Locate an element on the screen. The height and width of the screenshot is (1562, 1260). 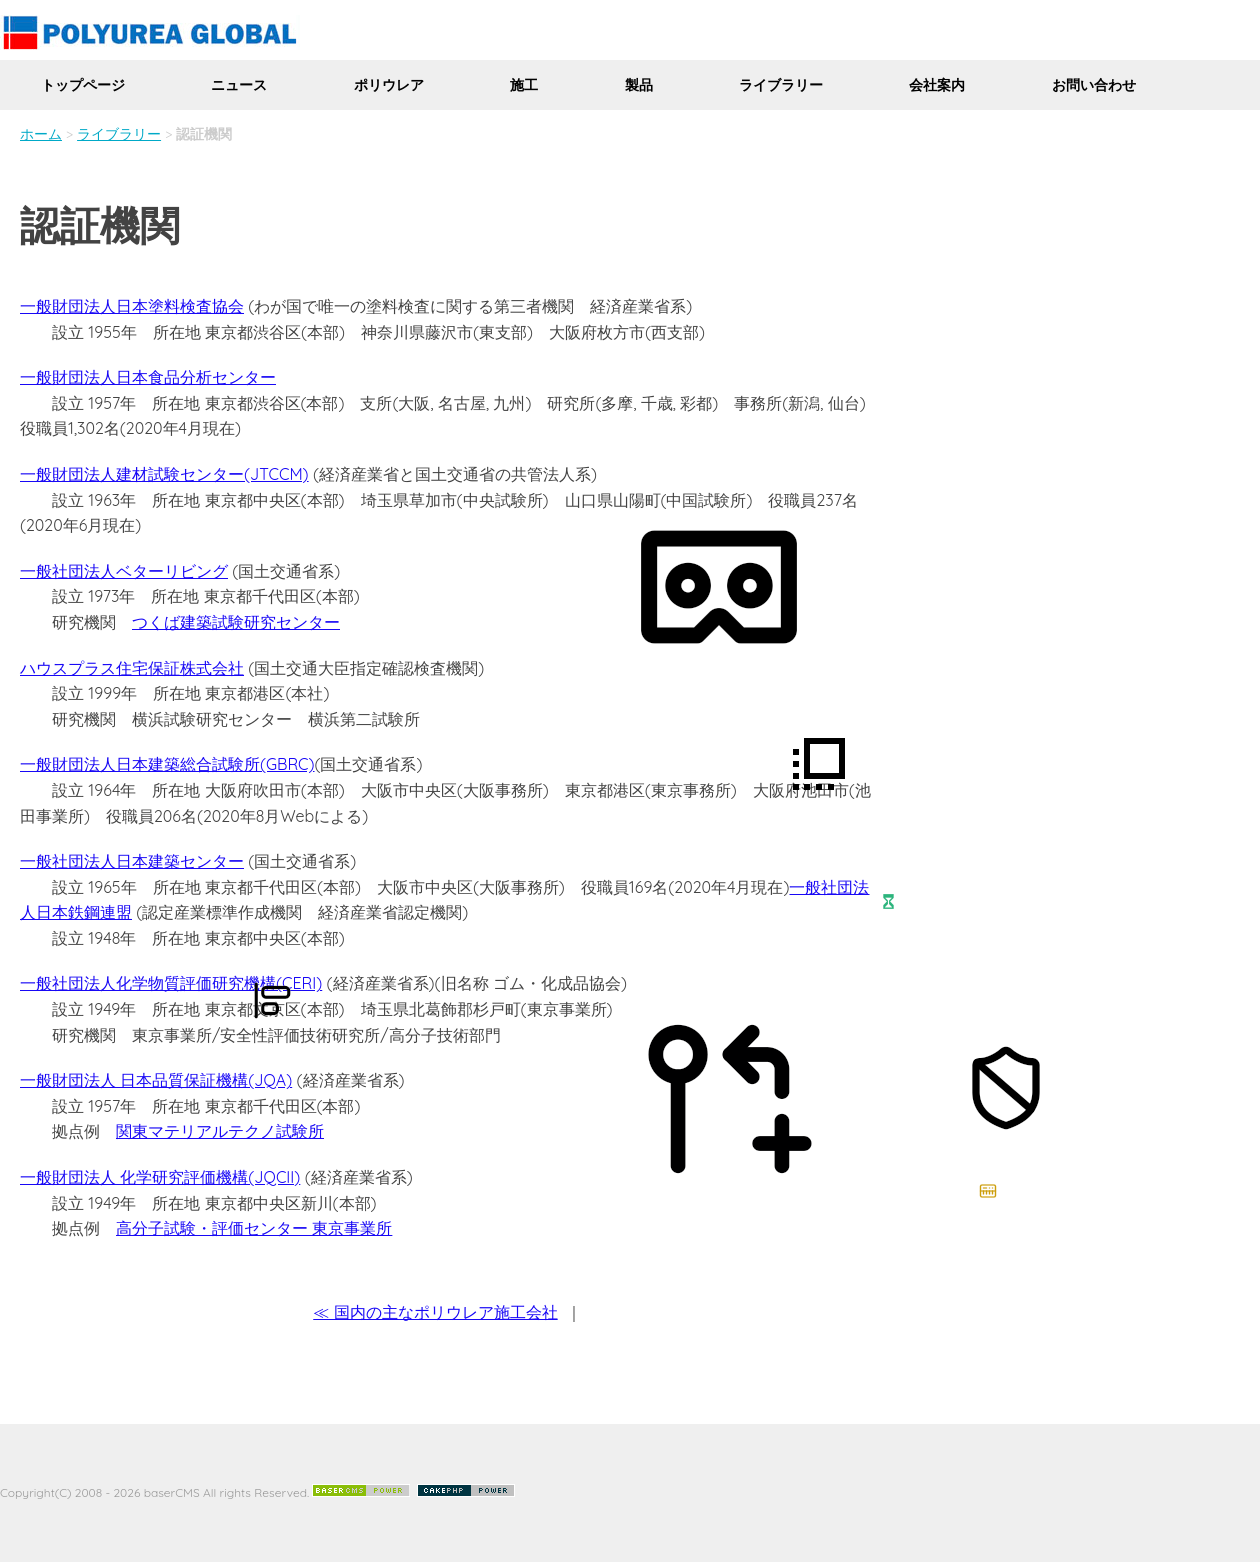
align items to the start vertically is located at coordinates (272, 1000).